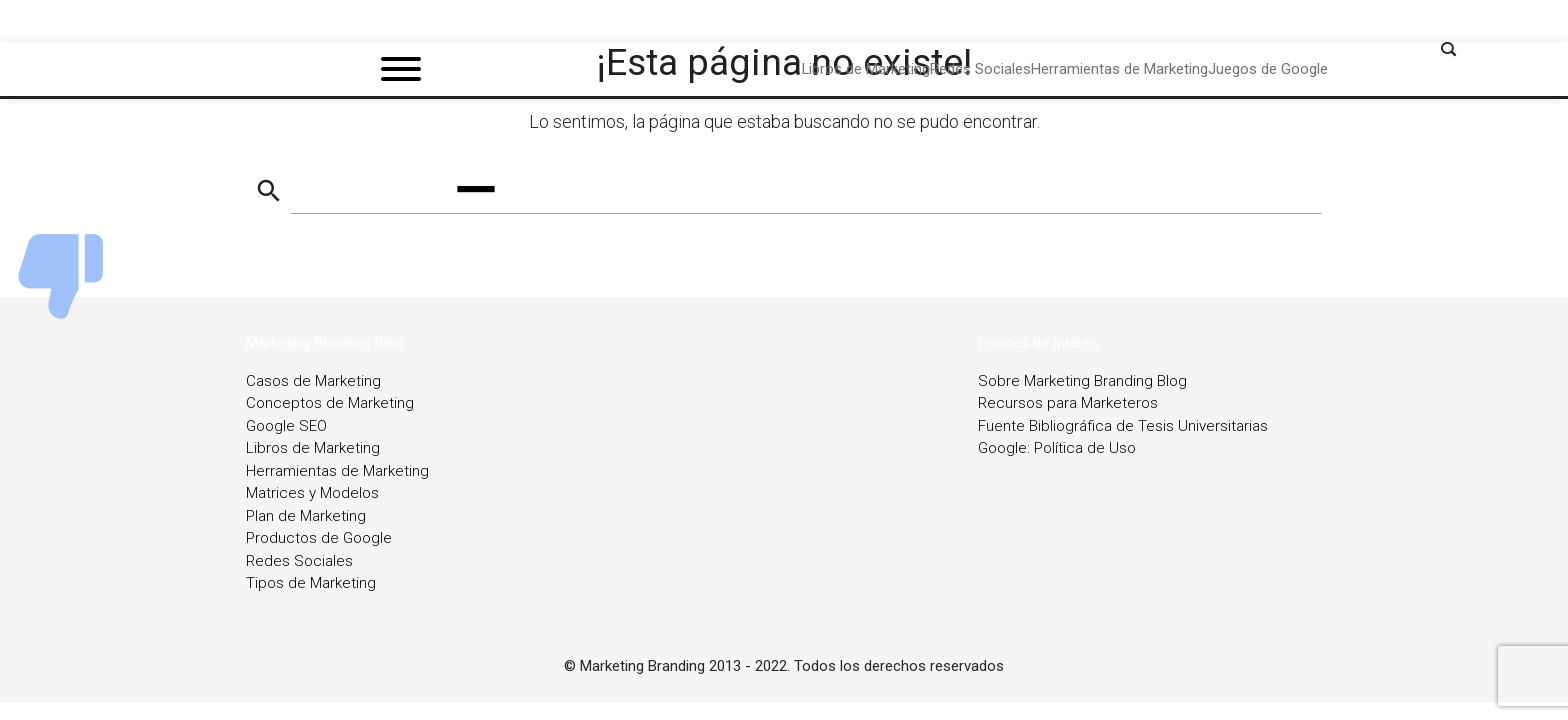 This screenshot has width=1568, height=720. I want to click on dislike or downvote content, so click(60, 276).